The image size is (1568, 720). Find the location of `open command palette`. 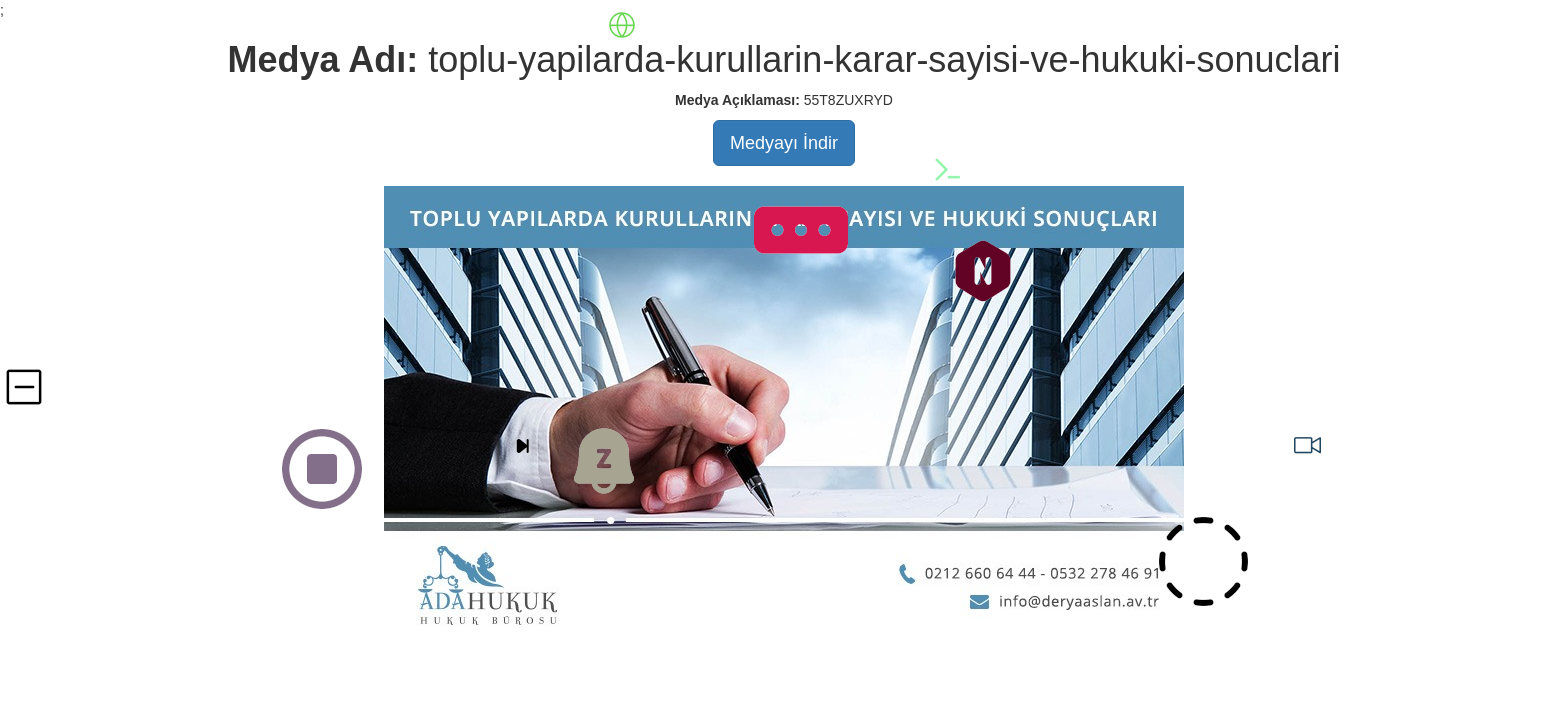

open command palette is located at coordinates (947, 169).